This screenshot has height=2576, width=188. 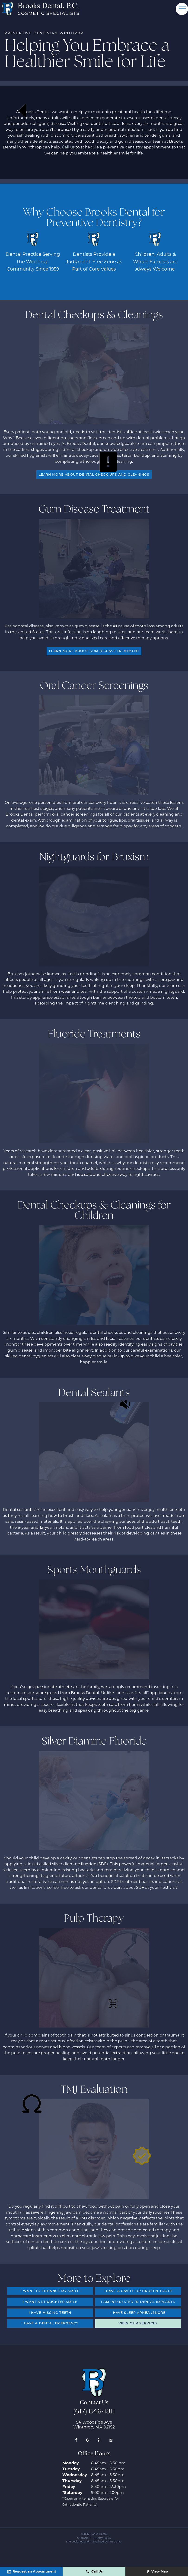 I want to click on indicates verified or authenticated status, so click(x=142, y=2156).